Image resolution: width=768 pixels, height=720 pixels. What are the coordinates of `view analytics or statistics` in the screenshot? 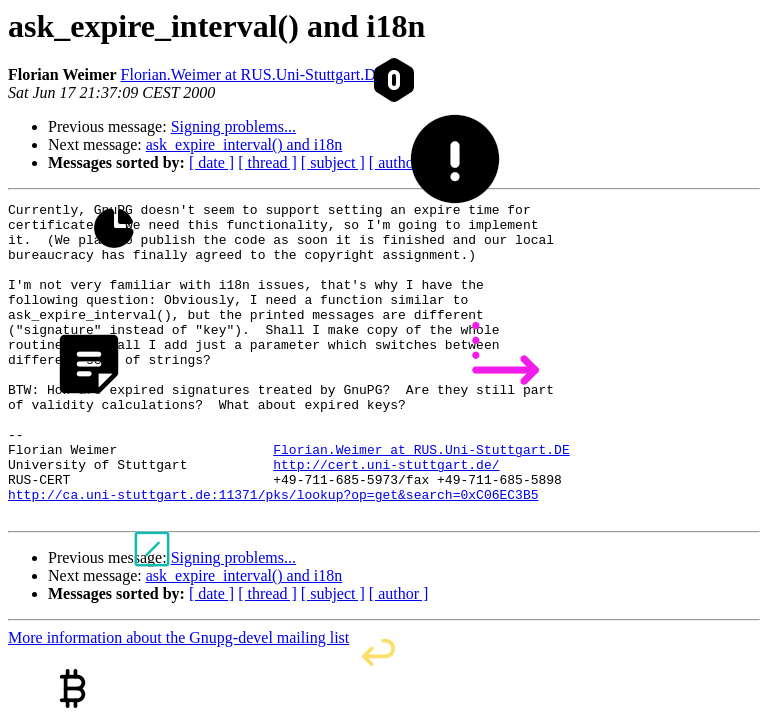 It's located at (114, 228).